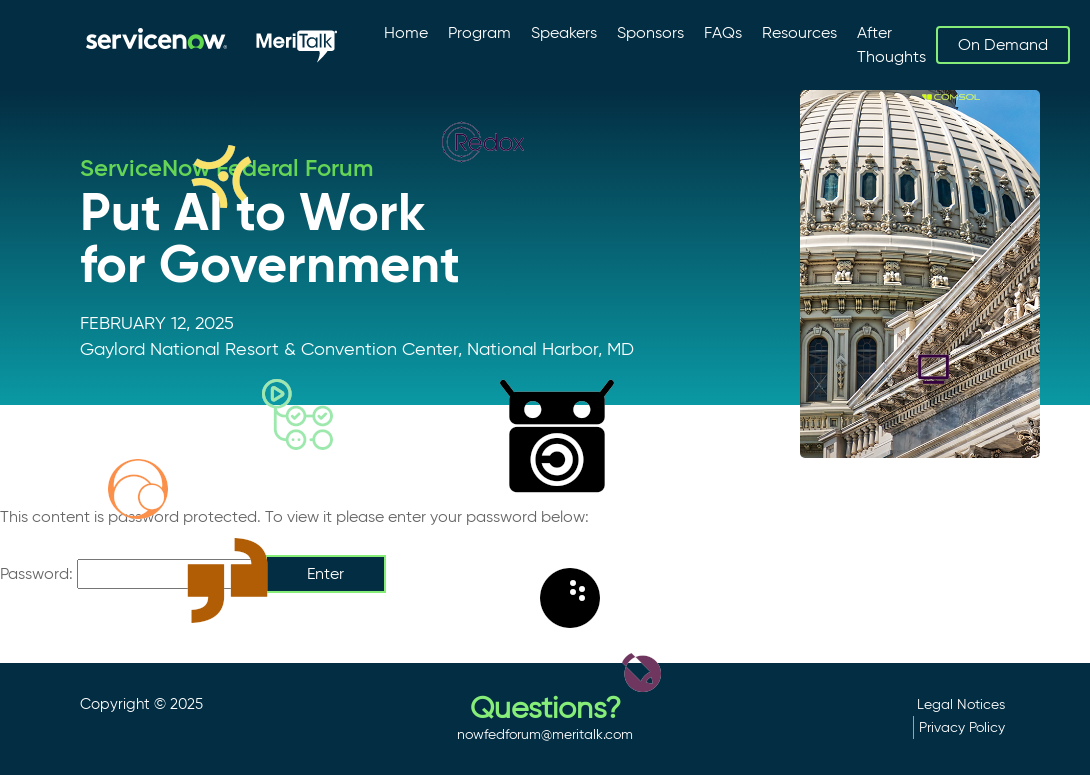 Image resolution: width=1090 pixels, height=775 pixels. What do you see at coordinates (641, 672) in the screenshot?
I see `open LiveJournal app` at bounding box center [641, 672].